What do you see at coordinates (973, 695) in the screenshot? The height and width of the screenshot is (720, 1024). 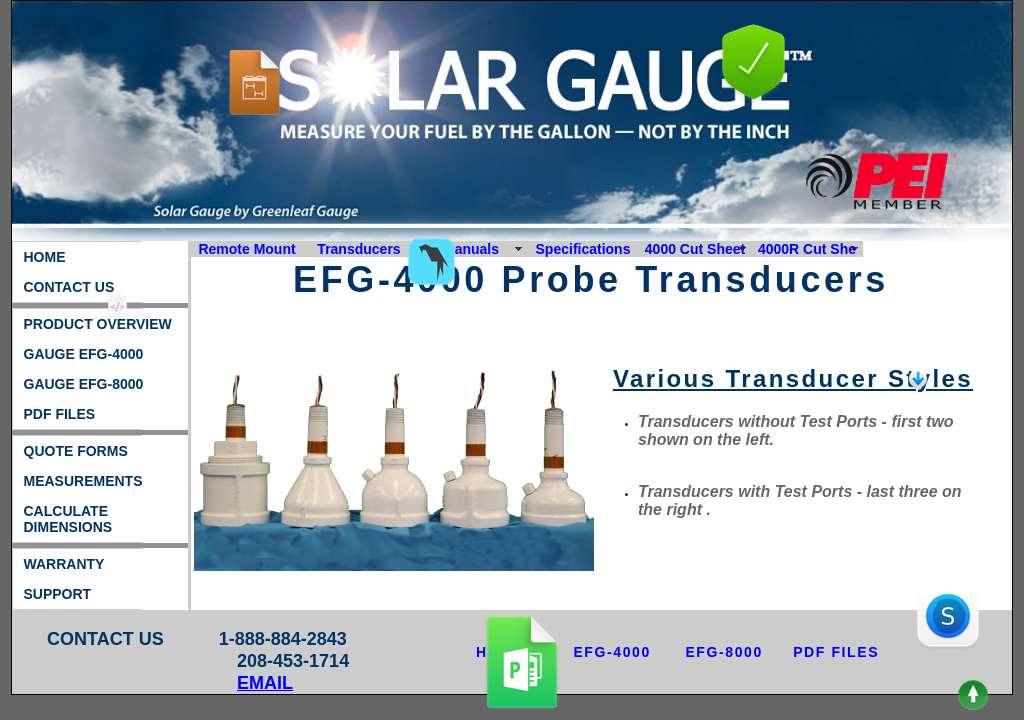 I see `indicates a software update is available` at bounding box center [973, 695].